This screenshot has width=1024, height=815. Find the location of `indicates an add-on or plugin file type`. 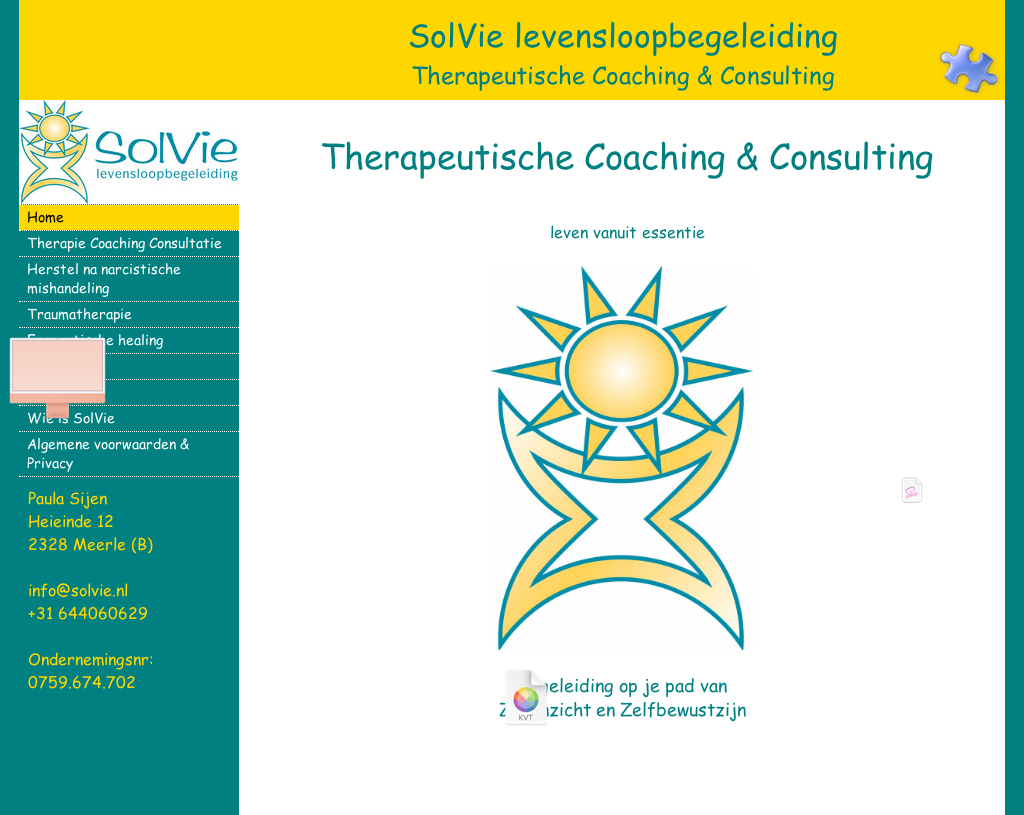

indicates an add-on or plugin file type is located at coordinates (968, 68).